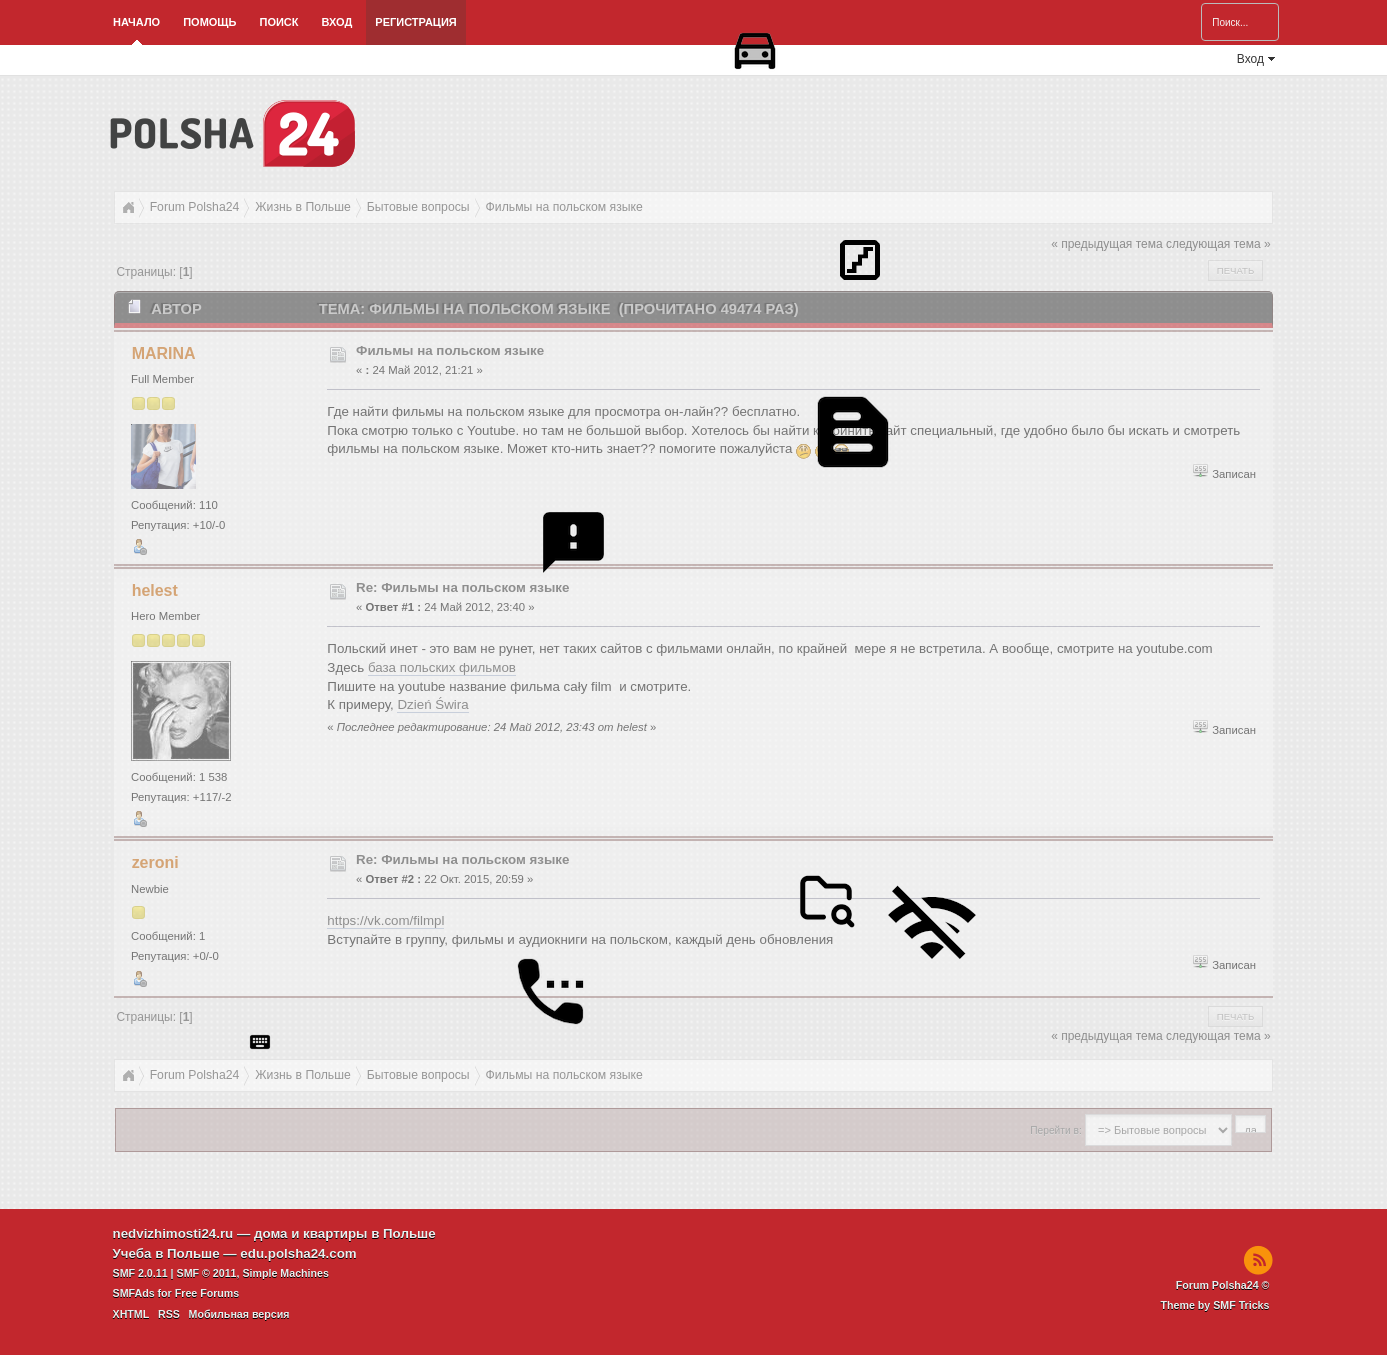 The width and height of the screenshot is (1387, 1355). What do you see at coordinates (853, 432) in the screenshot?
I see `view text snippet or document preview` at bounding box center [853, 432].